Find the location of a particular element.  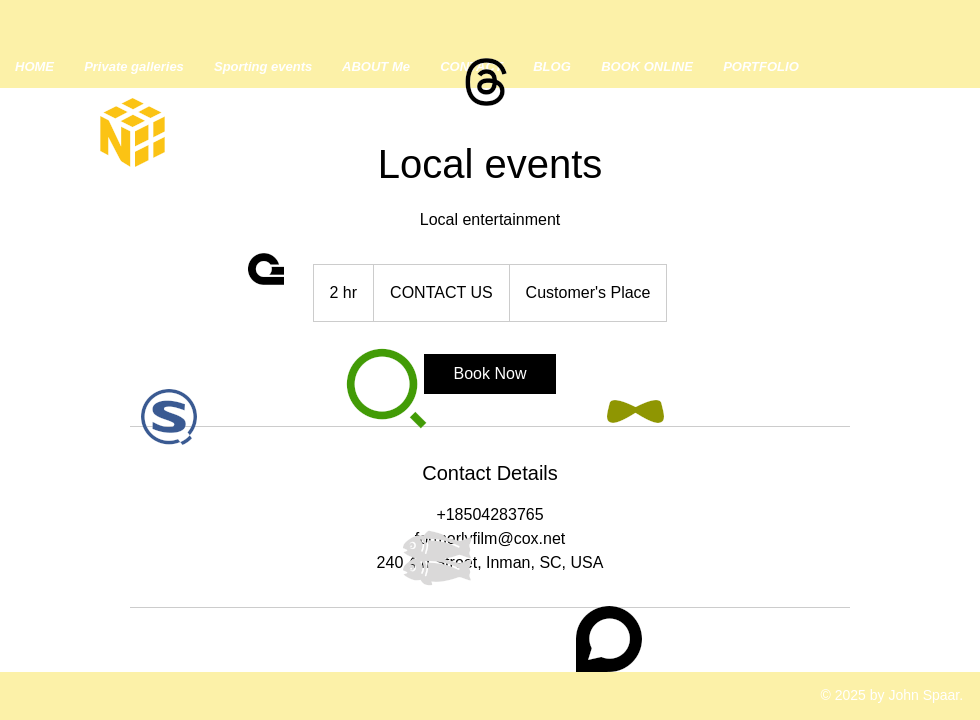

open Discourse community forum is located at coordinates (609, 639).